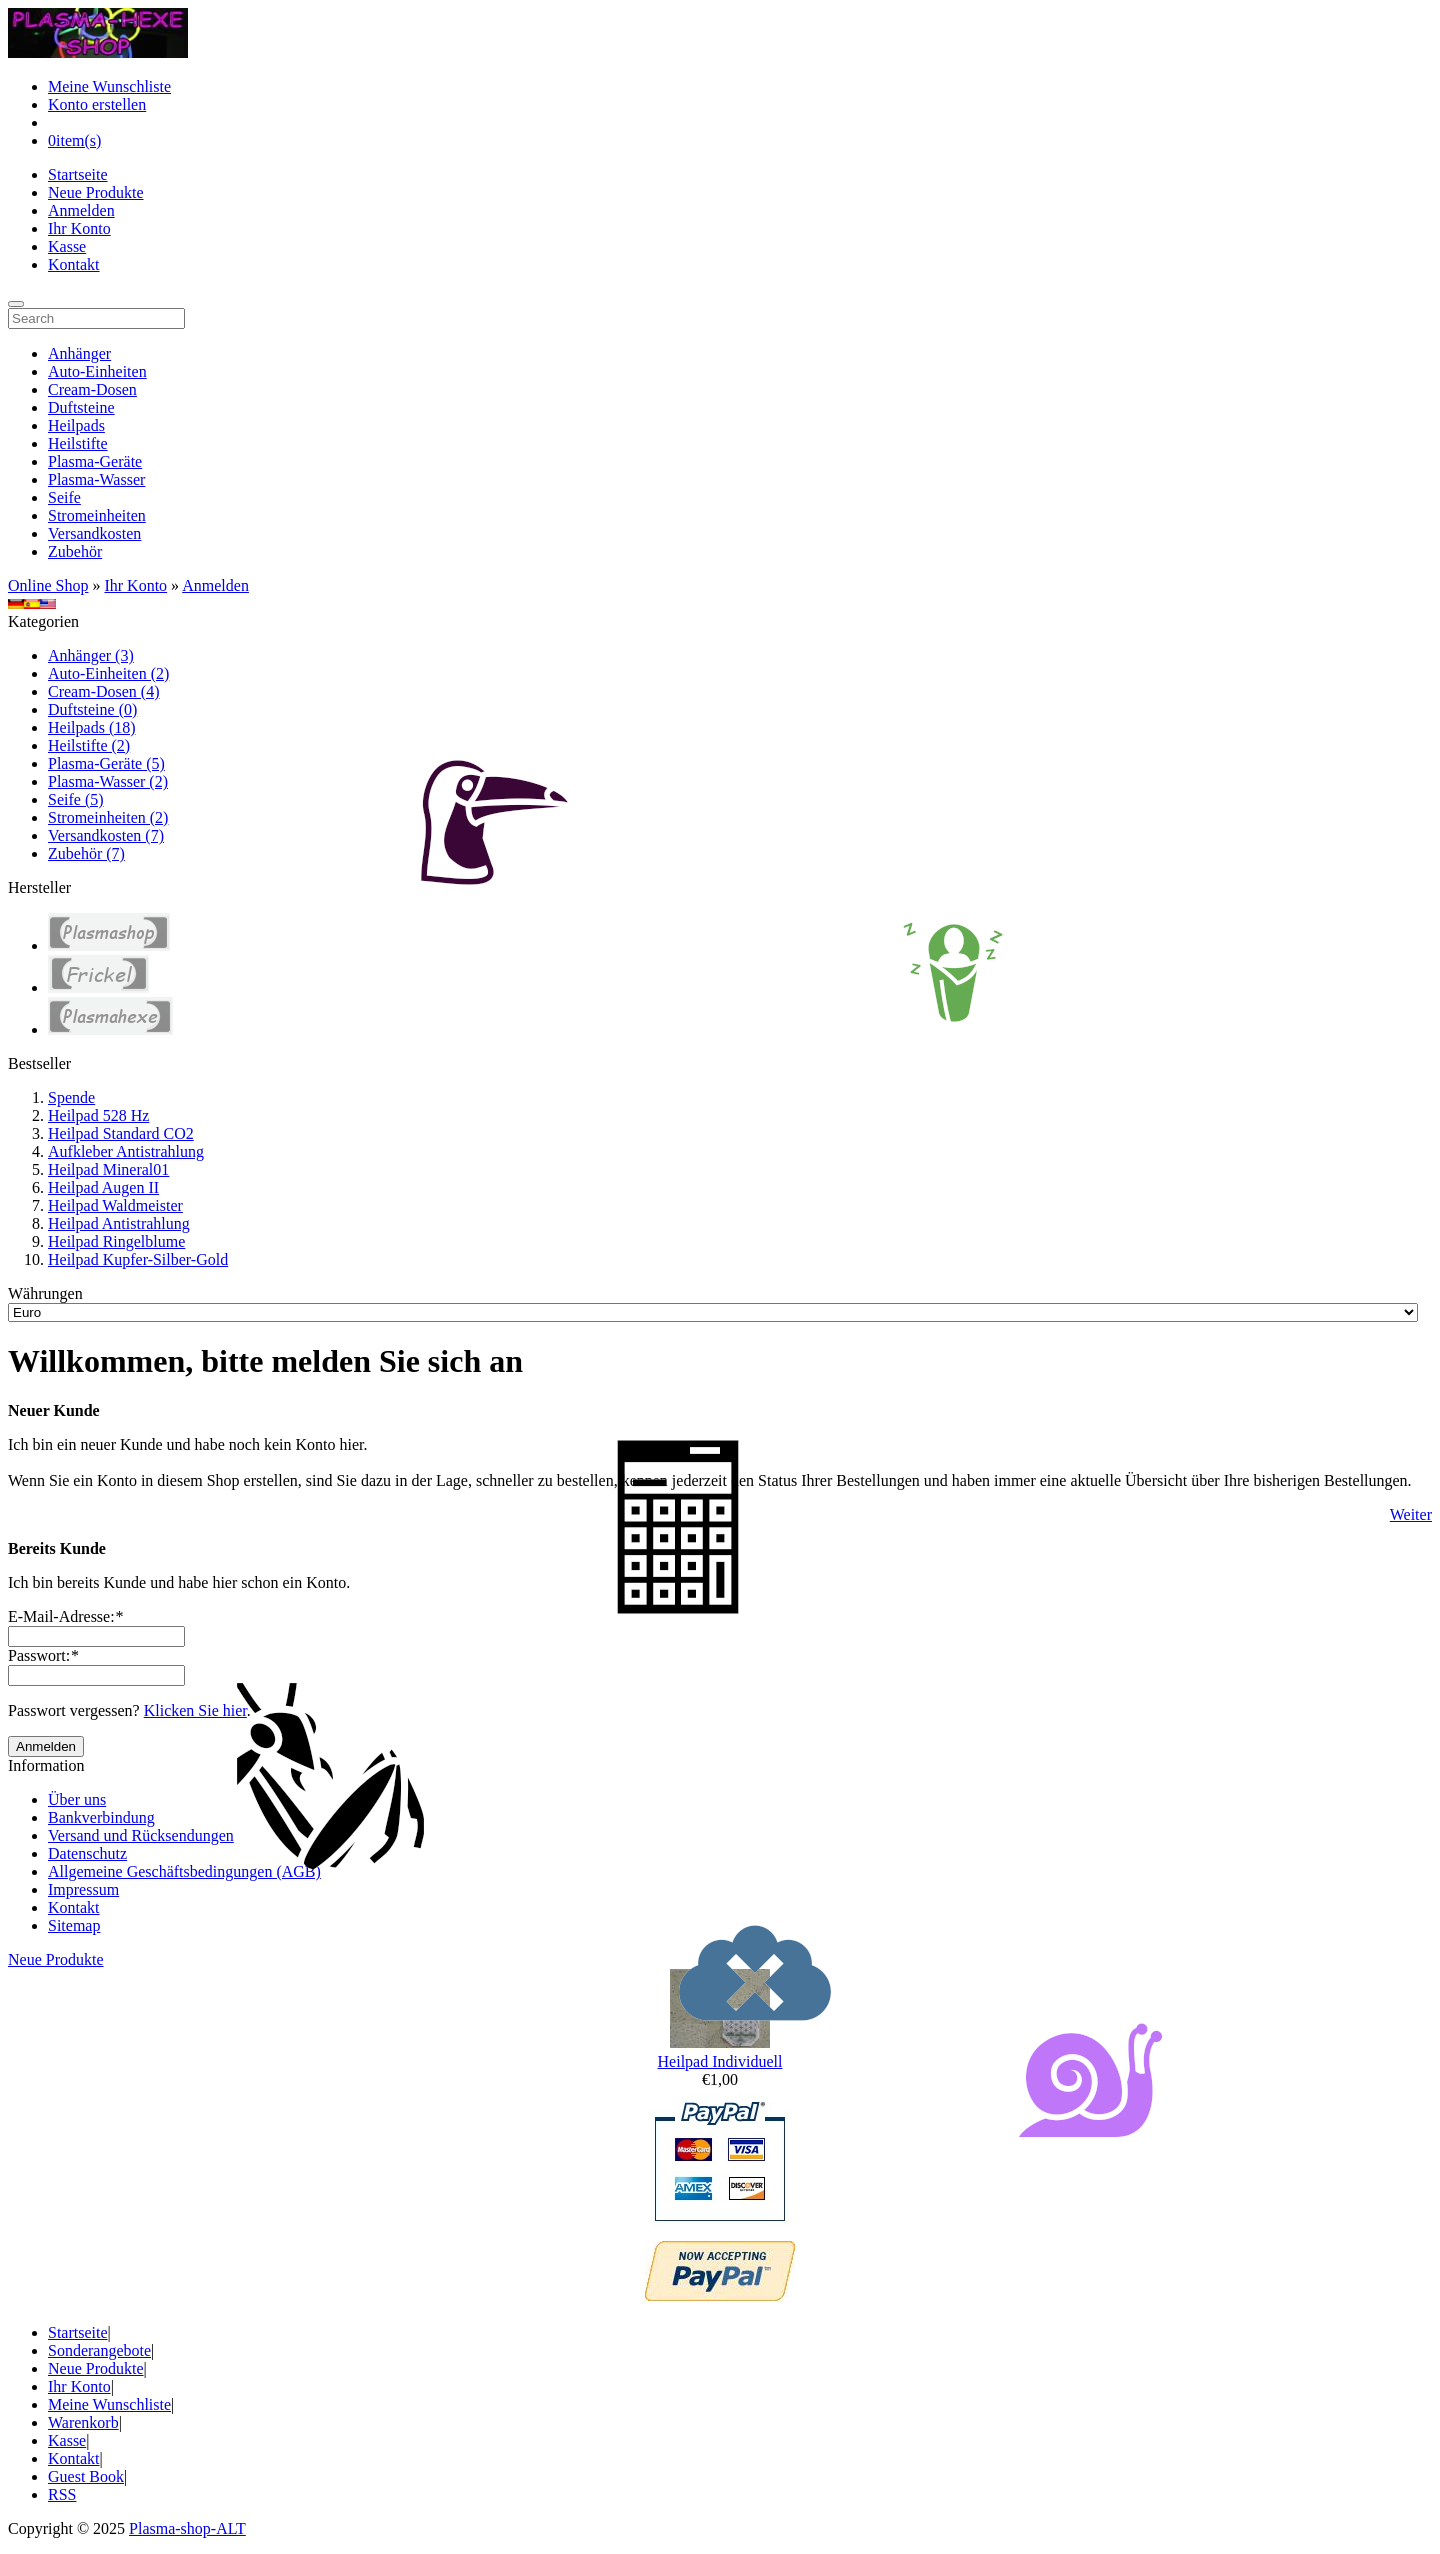 This screenshot has width=1440, height=2554. Describe the element at coordinates (954, 973) in the screenshot. I see `indicates sleep mode or rest state` at that location.